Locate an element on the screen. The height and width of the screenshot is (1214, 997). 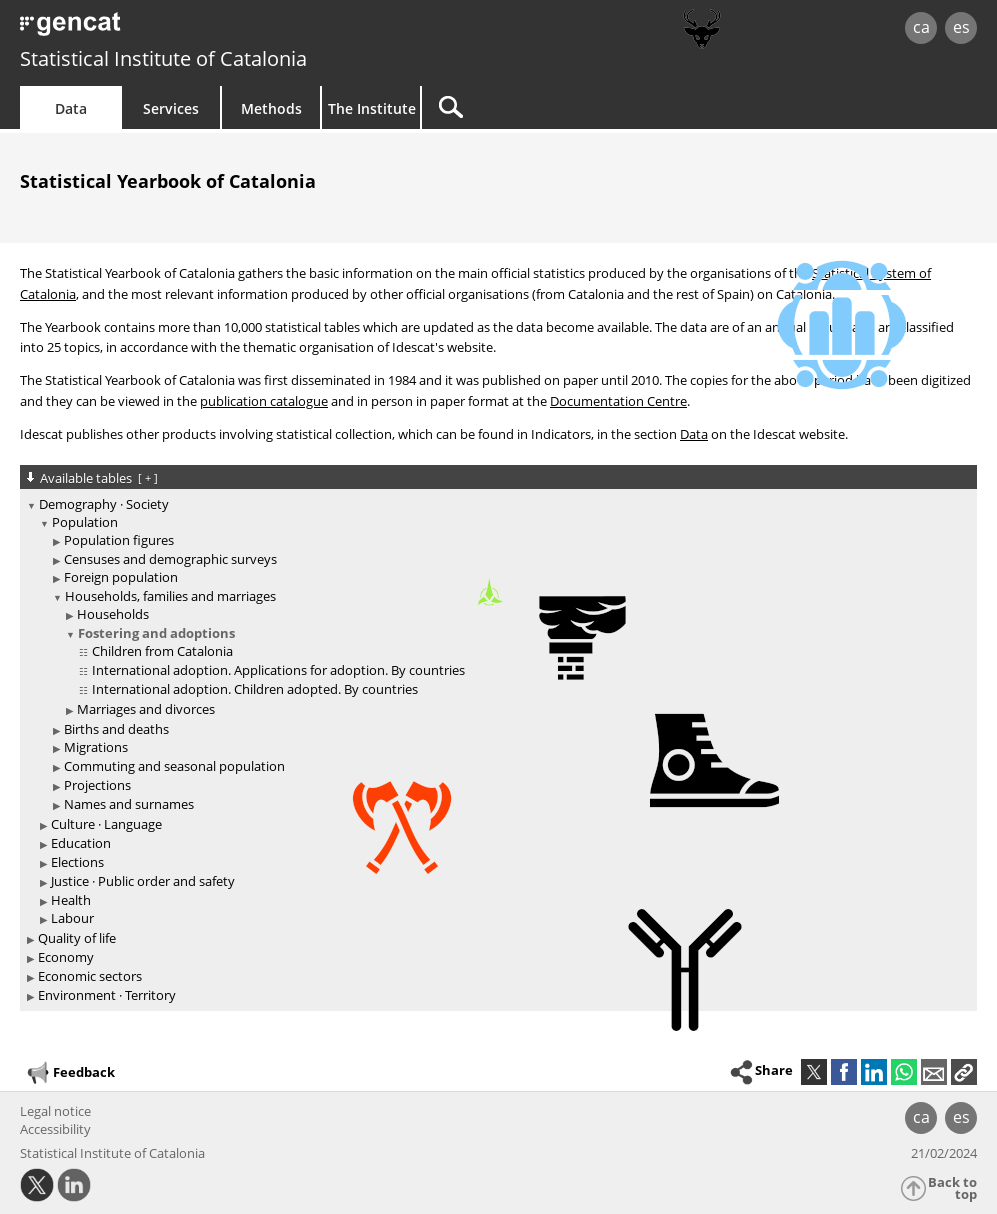
view global analytics or statistics is located at coordinates (842, 325).